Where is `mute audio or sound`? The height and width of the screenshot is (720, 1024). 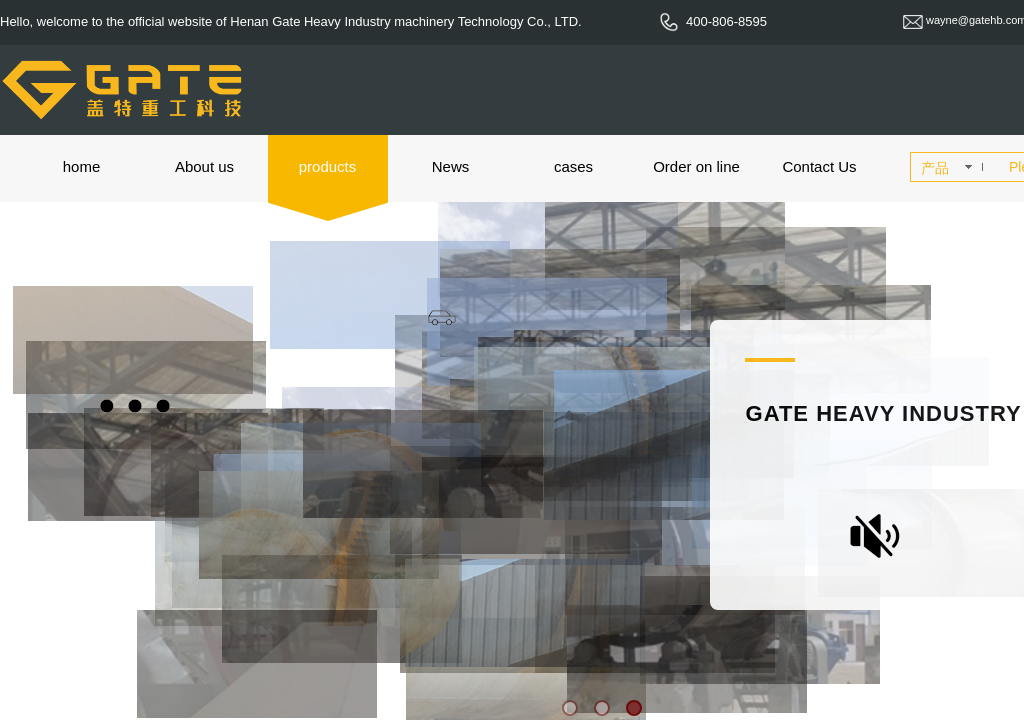 mute audio or sound is located at coordinates (874, 536).